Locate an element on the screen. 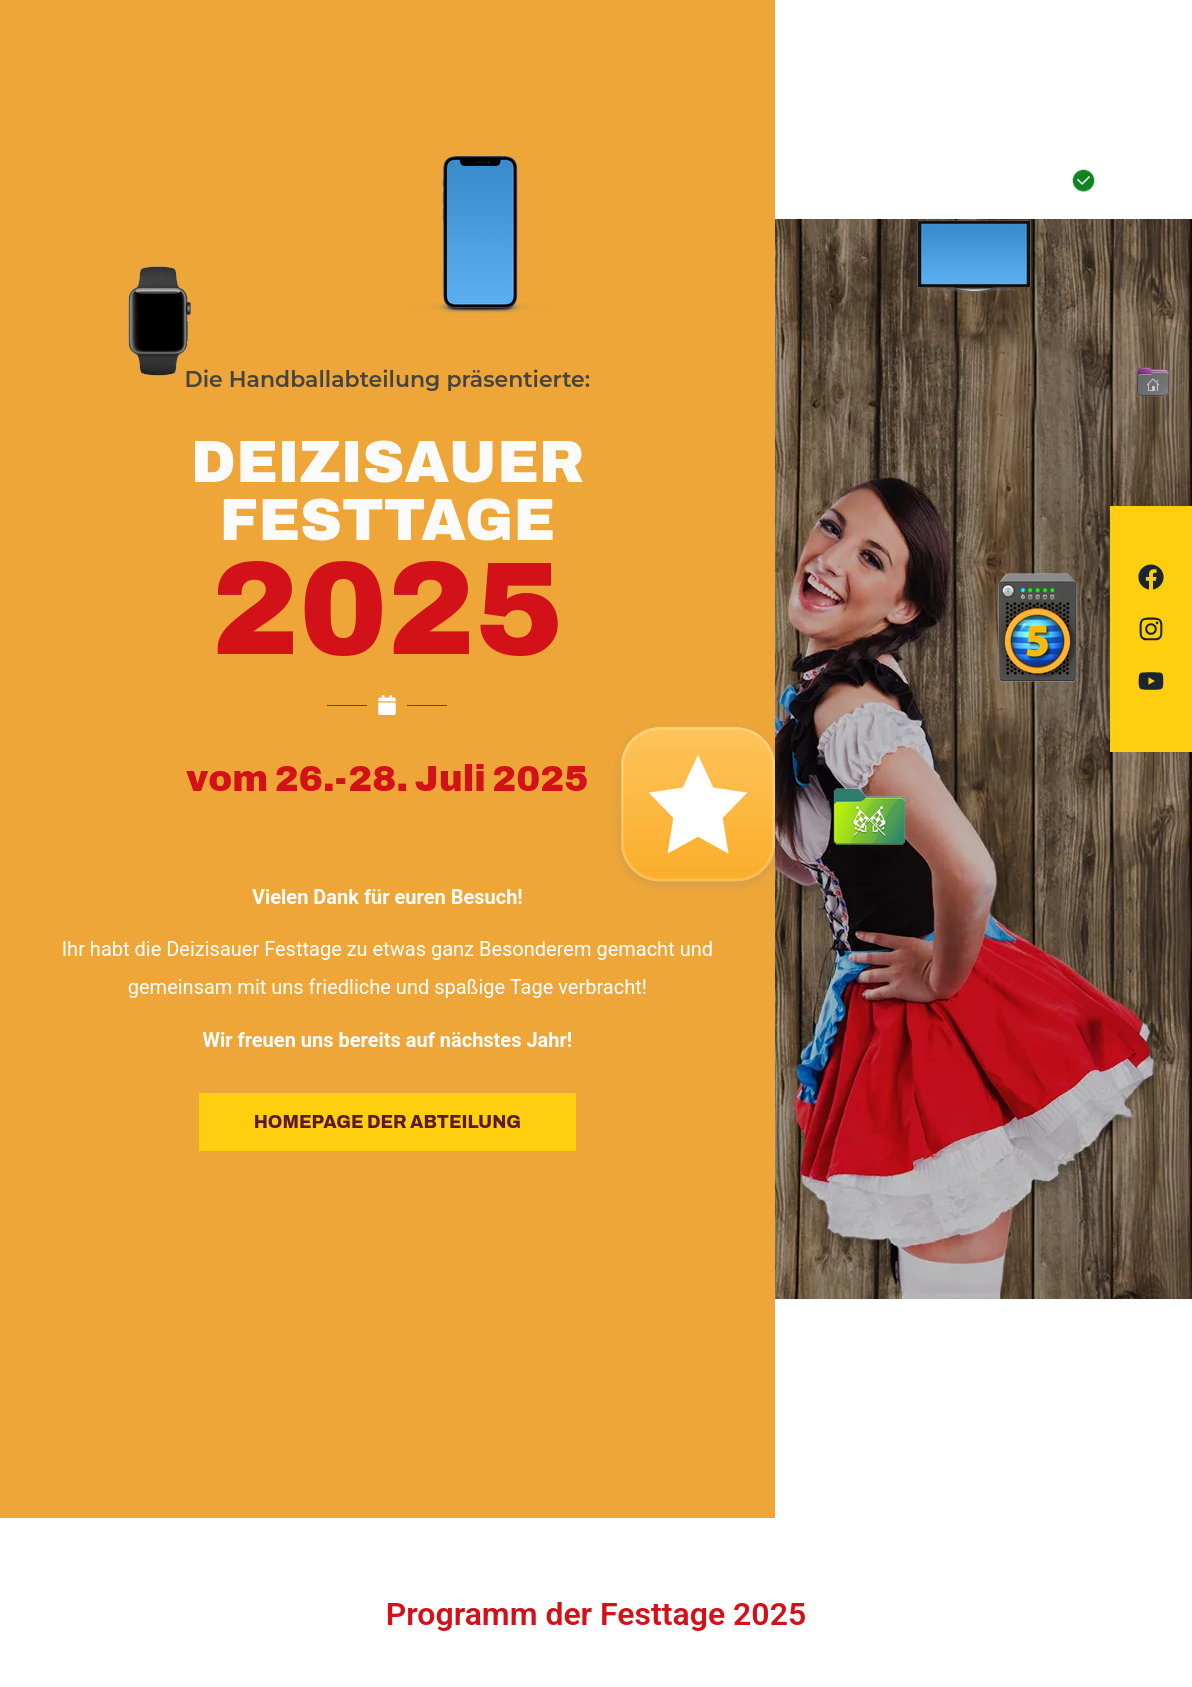  external display or monitor connected is located at coordinates (974, 254).